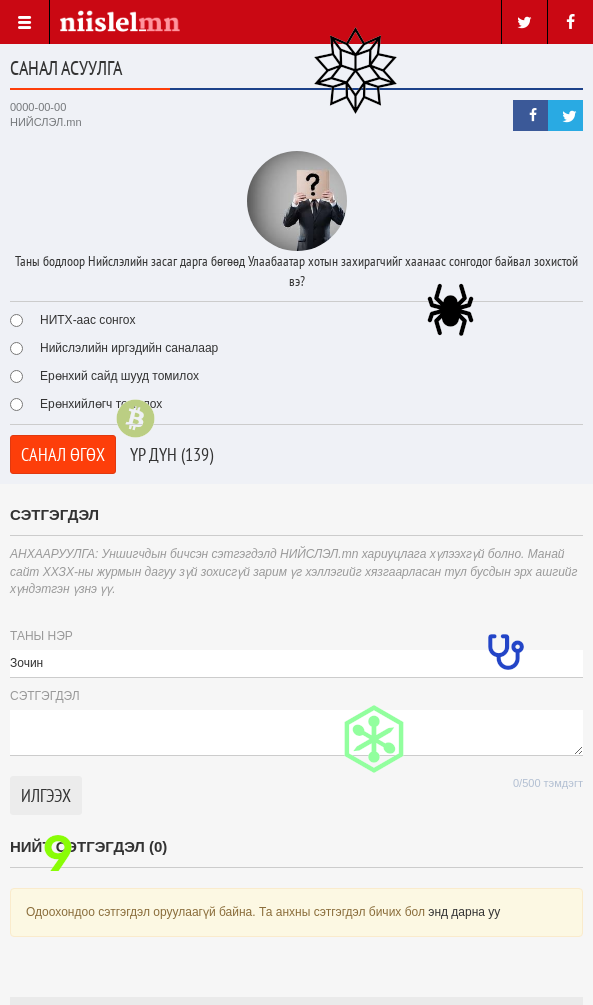  Describe the element at coordinates (58, 853) in the screenshot. I see `quad9 dns service logo` at that location.